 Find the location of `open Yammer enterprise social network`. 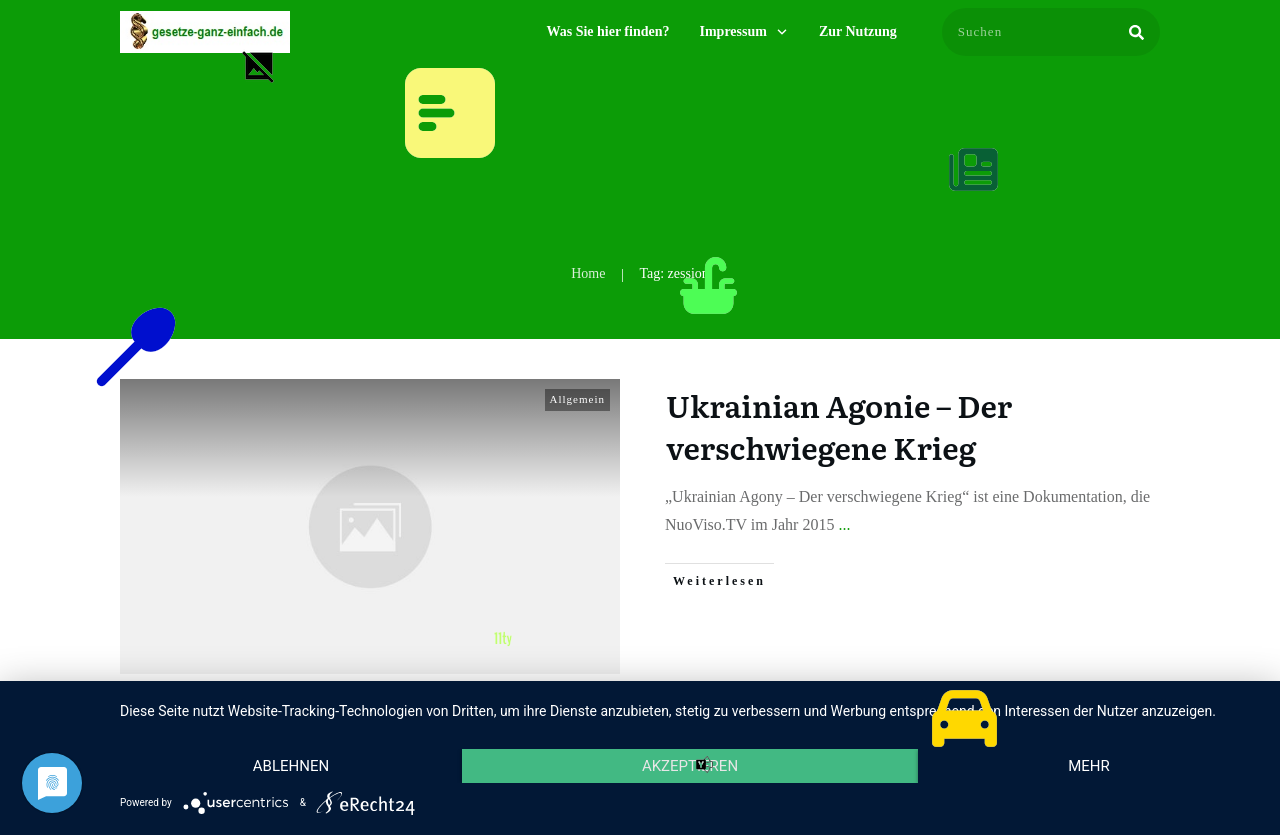

open Yammer enterprise social network is located at coordinates (704, 764).